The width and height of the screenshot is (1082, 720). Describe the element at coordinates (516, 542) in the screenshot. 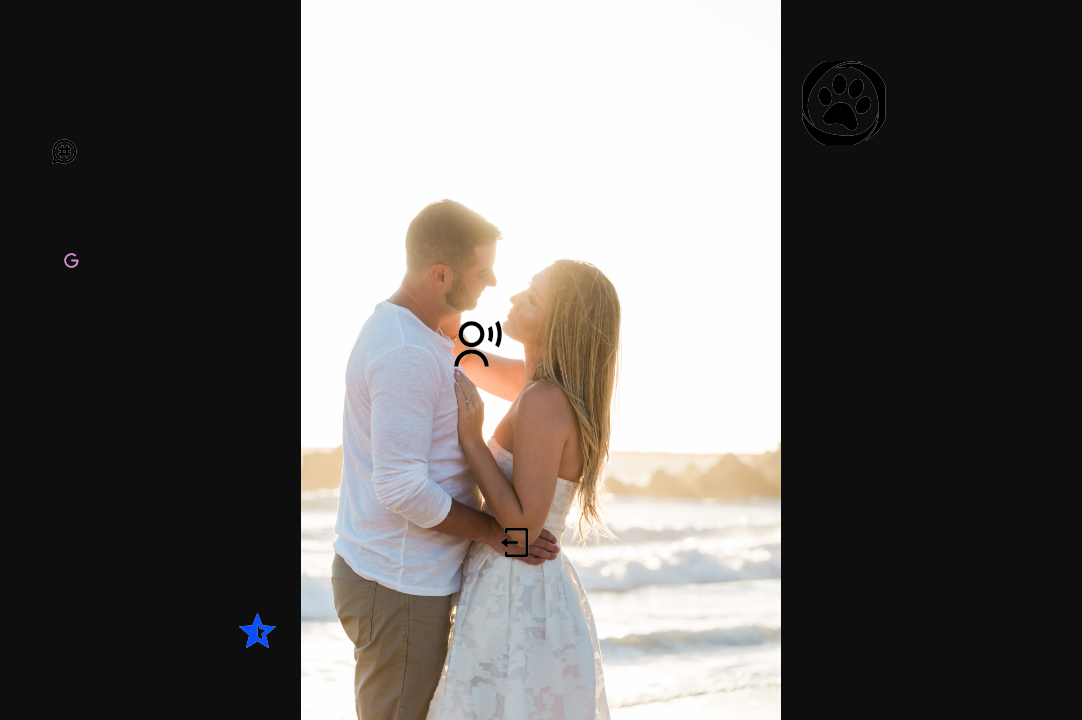

I see `log out of your account` at that location.